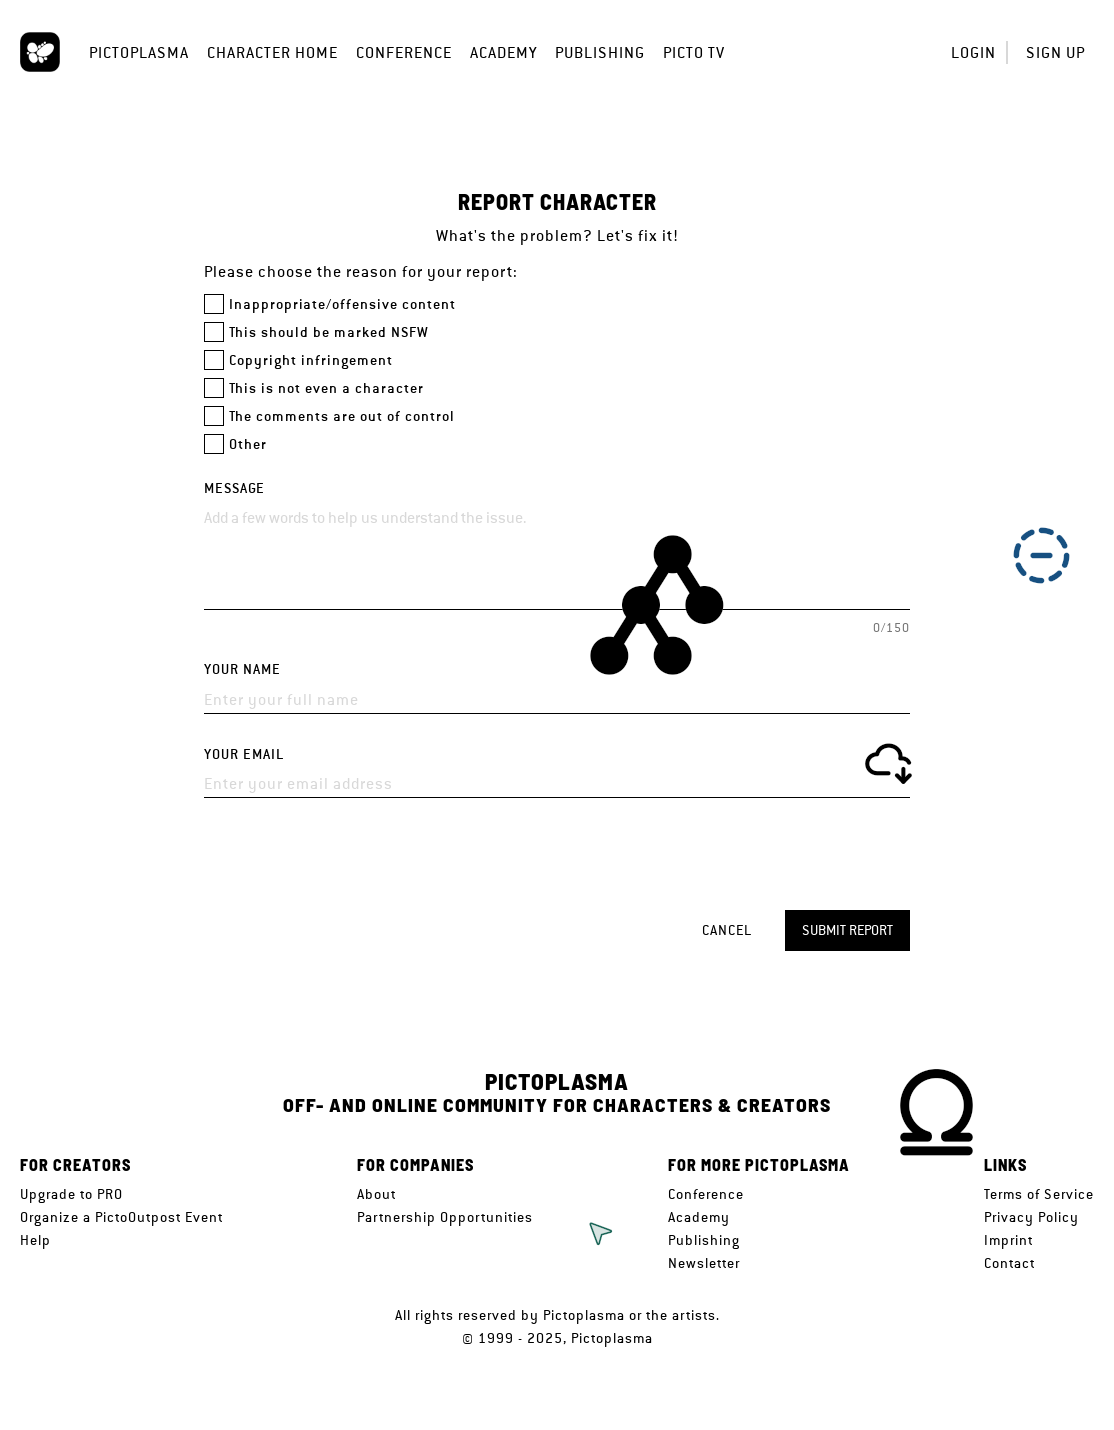 This screenshot has height=1430, width=1114. What do you see at coordinates (599, 1232) in the screenshot?
I see `tap to navigate to destination` at bounding box center [599, 1232].